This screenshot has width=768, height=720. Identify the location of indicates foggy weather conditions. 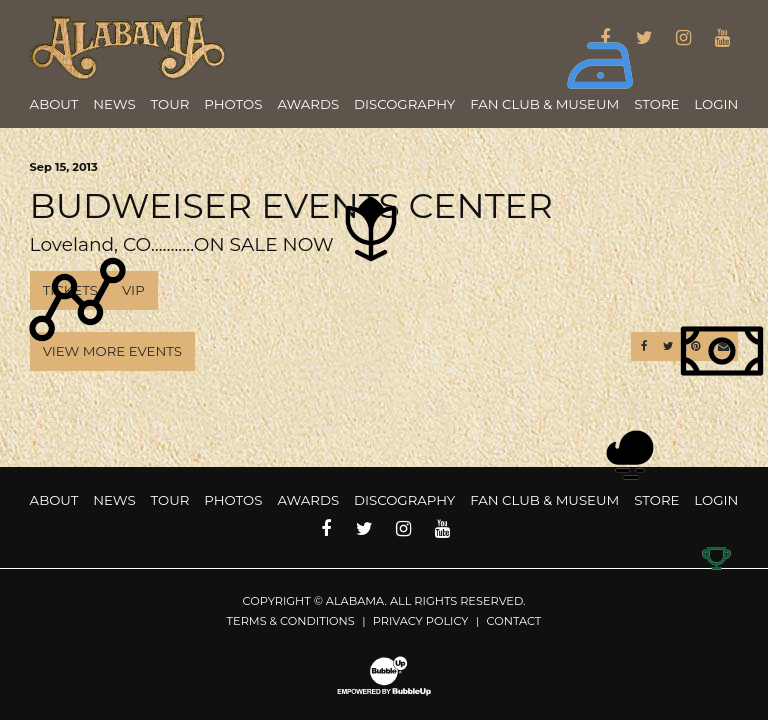
(630, 454).